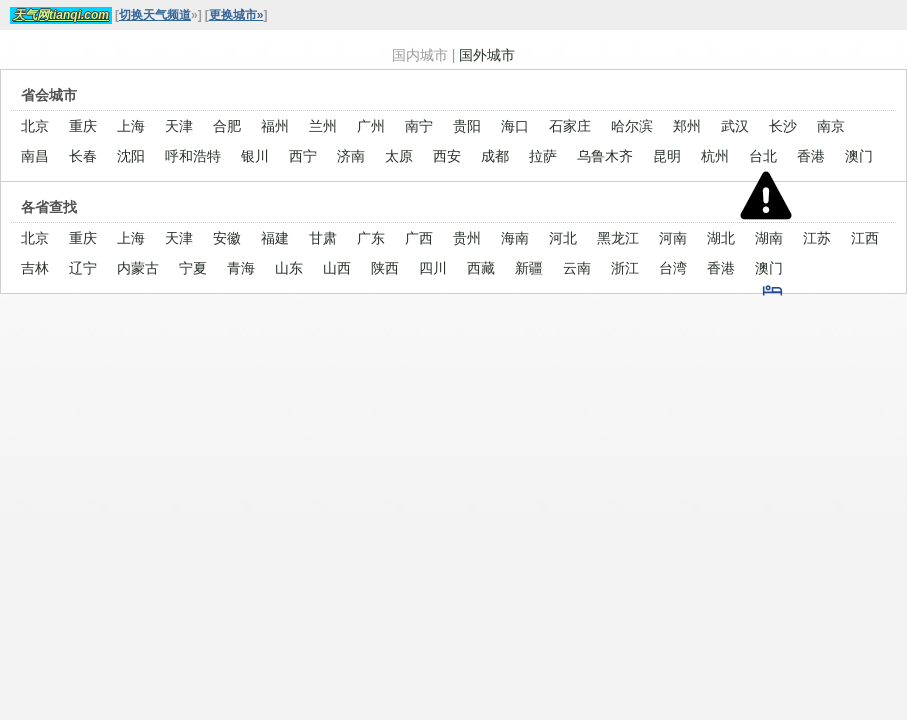 This screenshot has width=907, height=720. Describe the element at coordinates (772, 290) in the screenshot. I see `view accommodation or hotel options` at that location.